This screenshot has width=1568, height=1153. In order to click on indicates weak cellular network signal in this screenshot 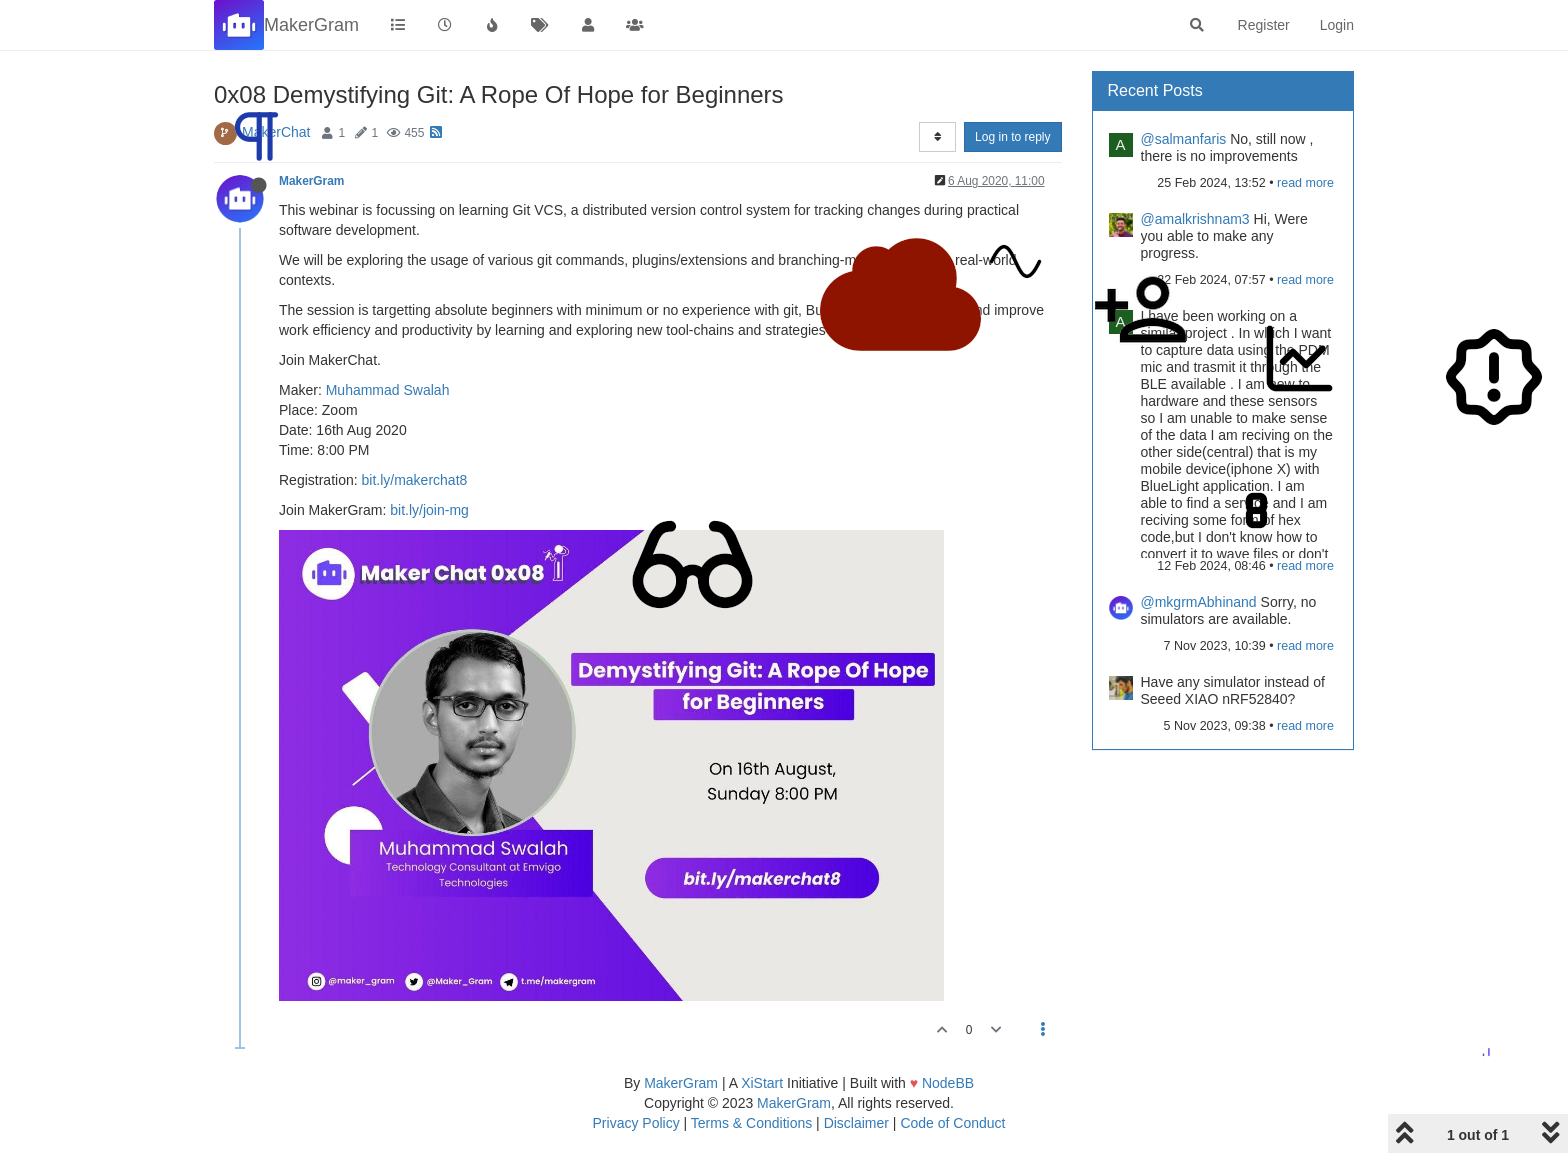, I will do `click(1495, 1045)`.